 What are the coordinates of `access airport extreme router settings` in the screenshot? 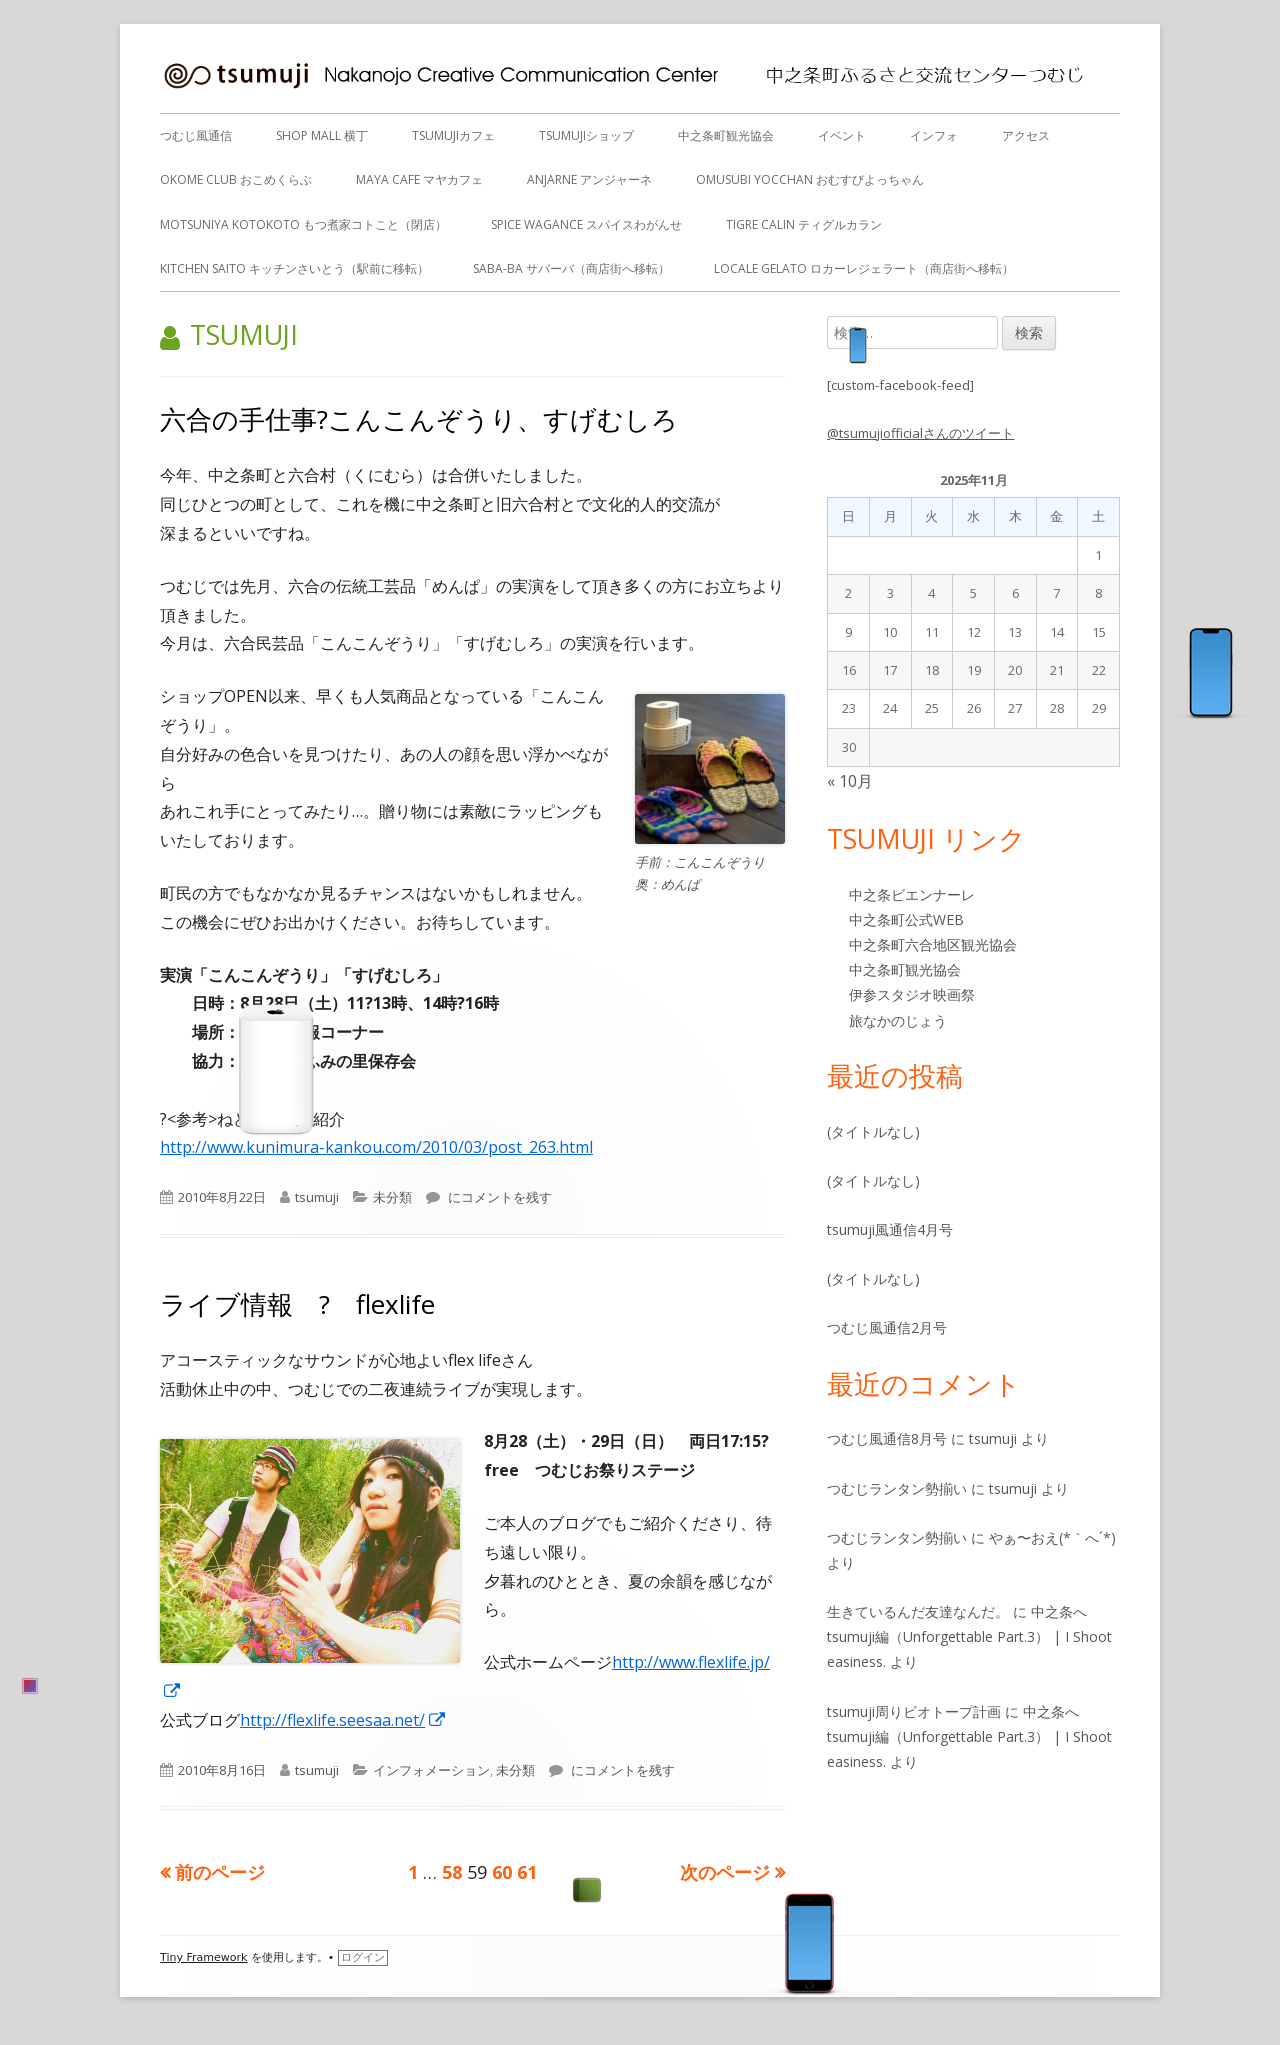 It's located at (277, 1067).